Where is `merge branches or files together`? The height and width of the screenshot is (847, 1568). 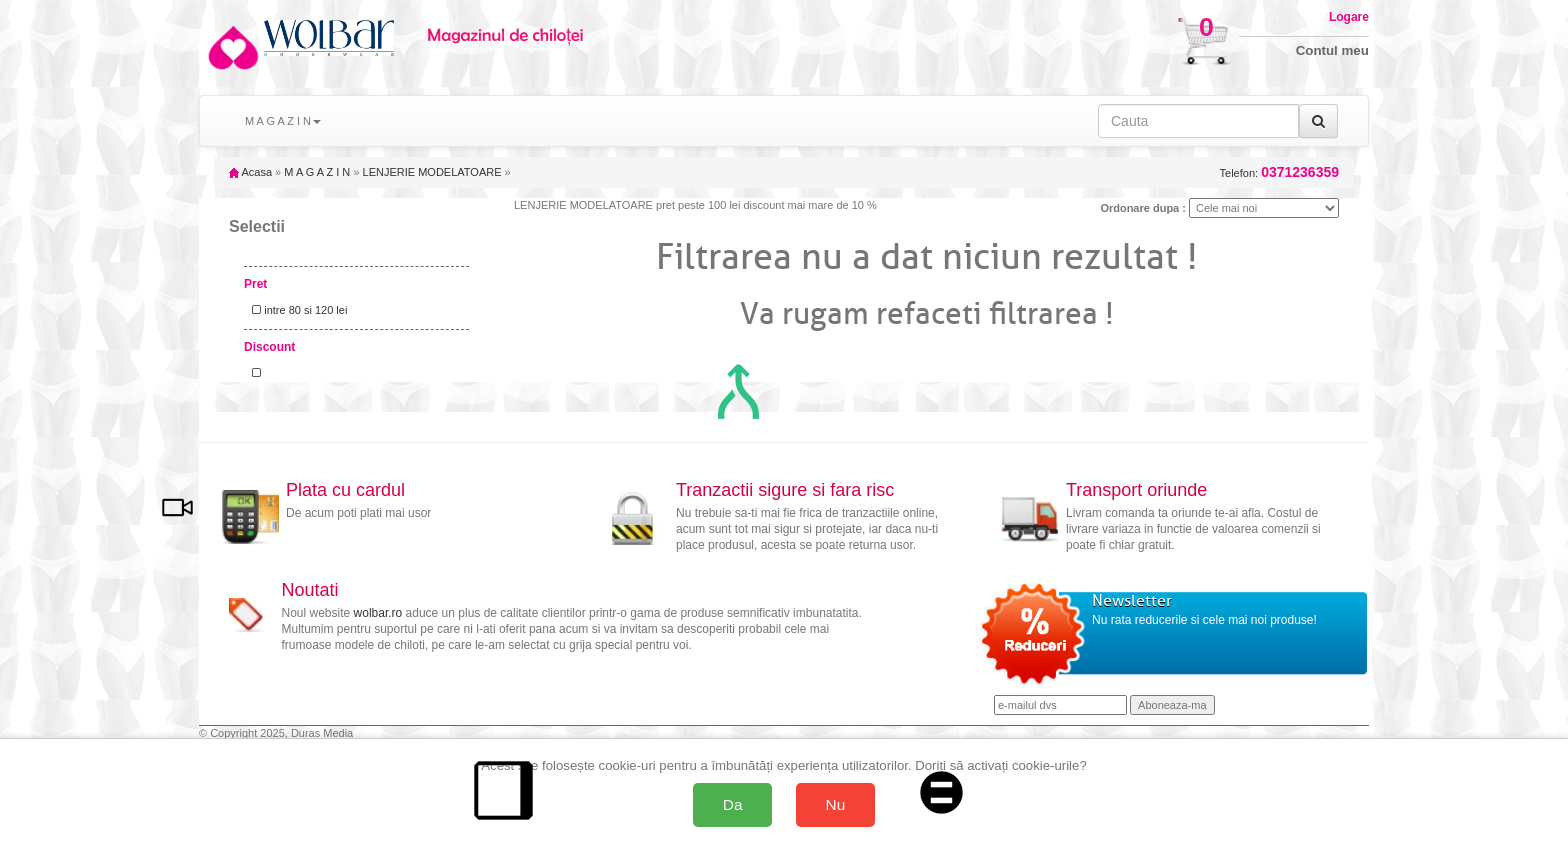
merge branches or files together is located at coordinates (738, 389).